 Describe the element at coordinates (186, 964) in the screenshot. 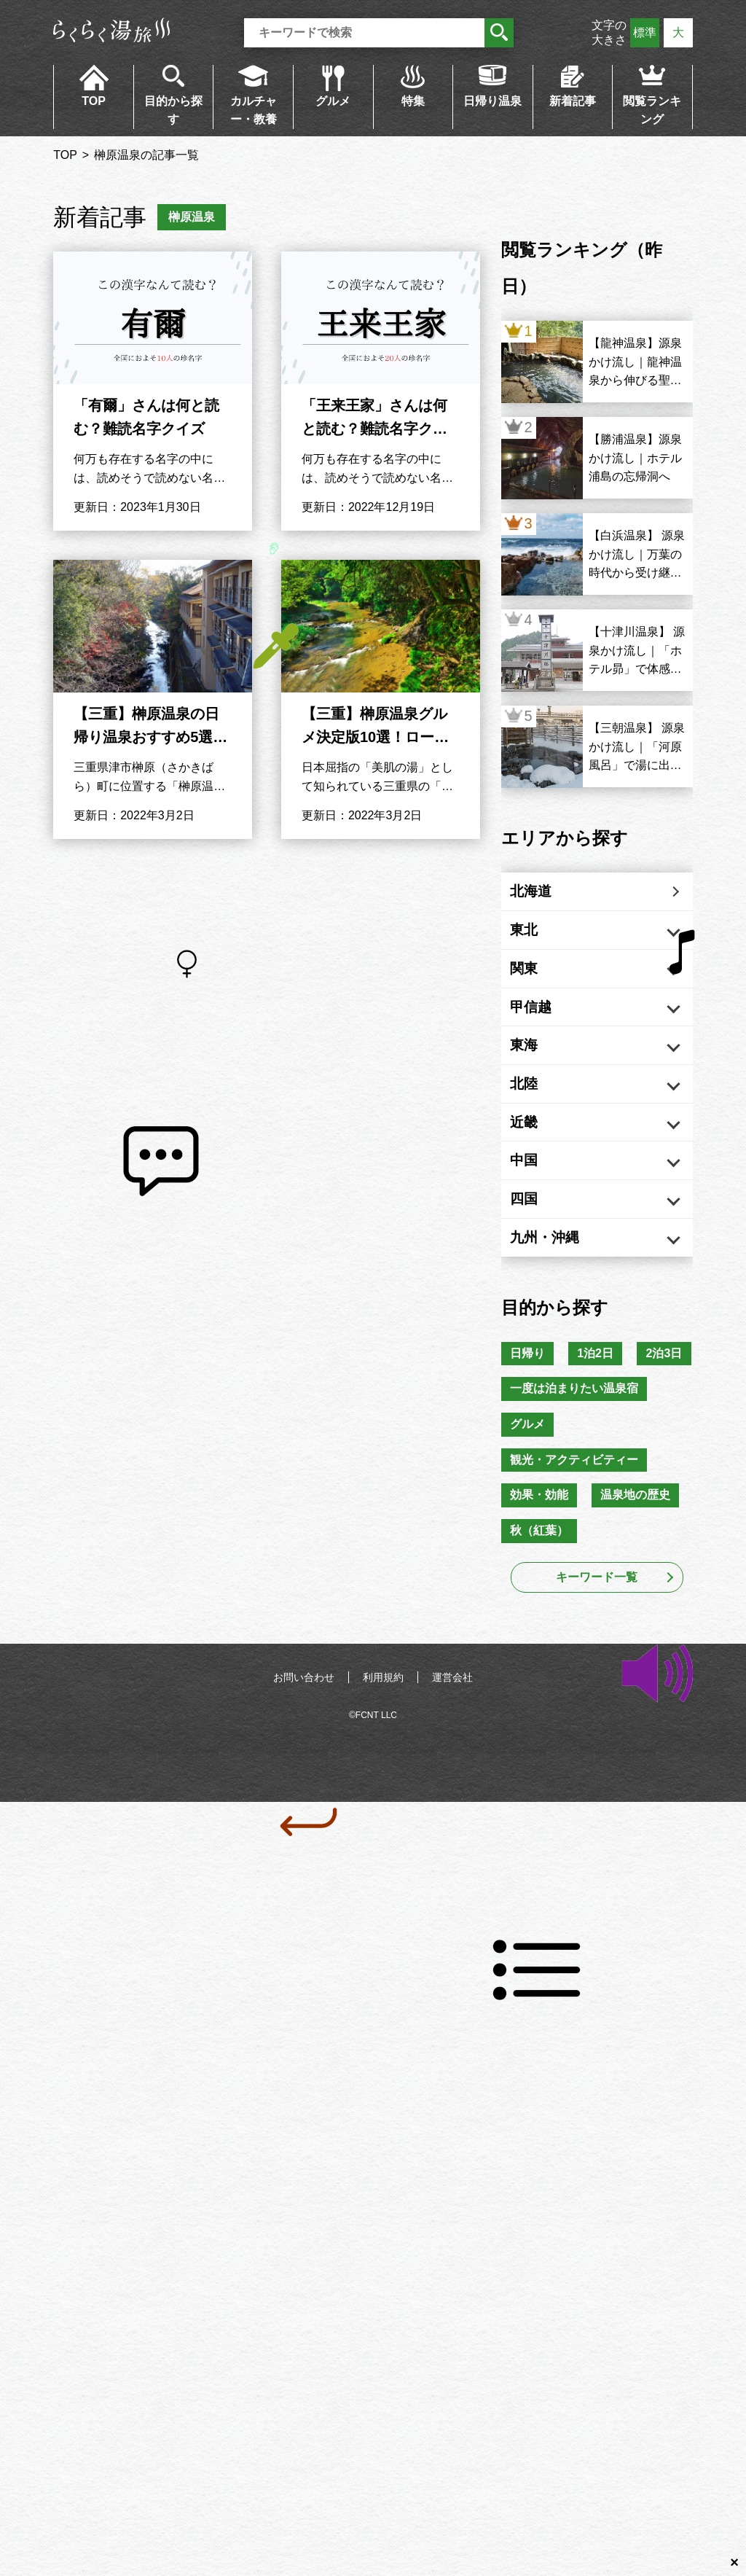

I see `select female gender option` at that location.